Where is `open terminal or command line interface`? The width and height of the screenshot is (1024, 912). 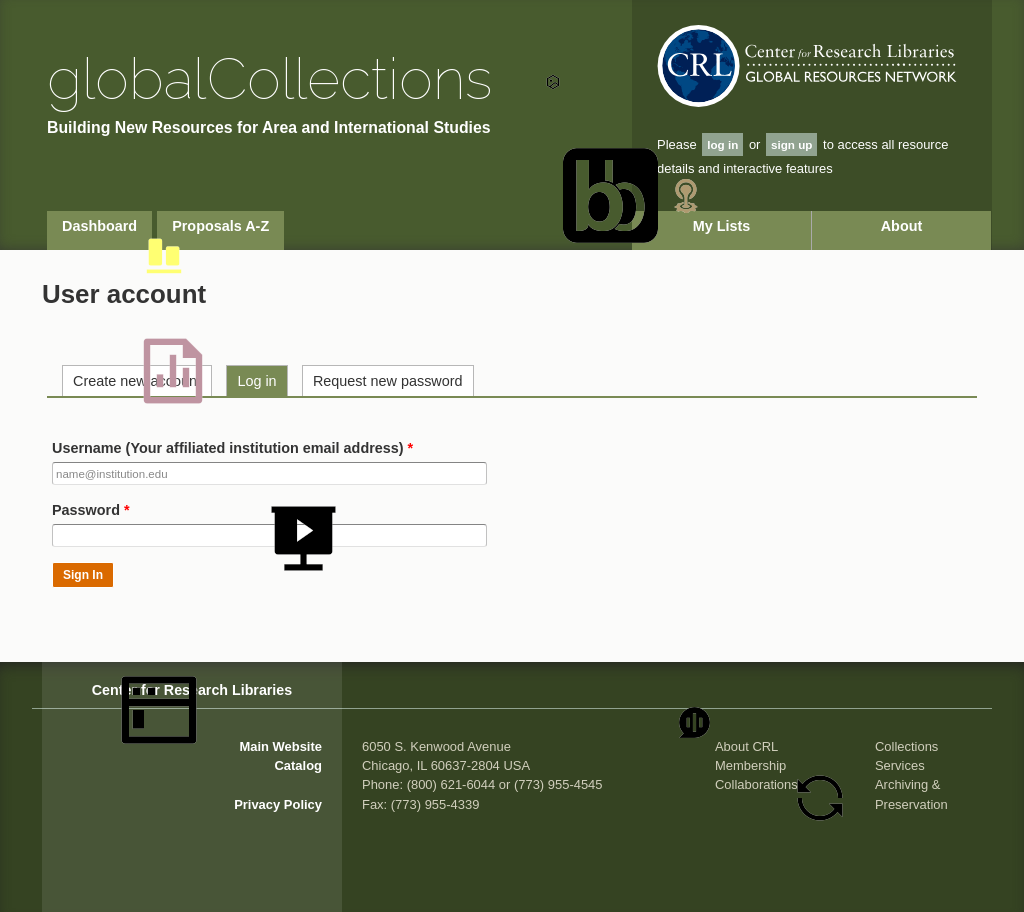 open terminal or command line interface is located at coordinates (159, 710).